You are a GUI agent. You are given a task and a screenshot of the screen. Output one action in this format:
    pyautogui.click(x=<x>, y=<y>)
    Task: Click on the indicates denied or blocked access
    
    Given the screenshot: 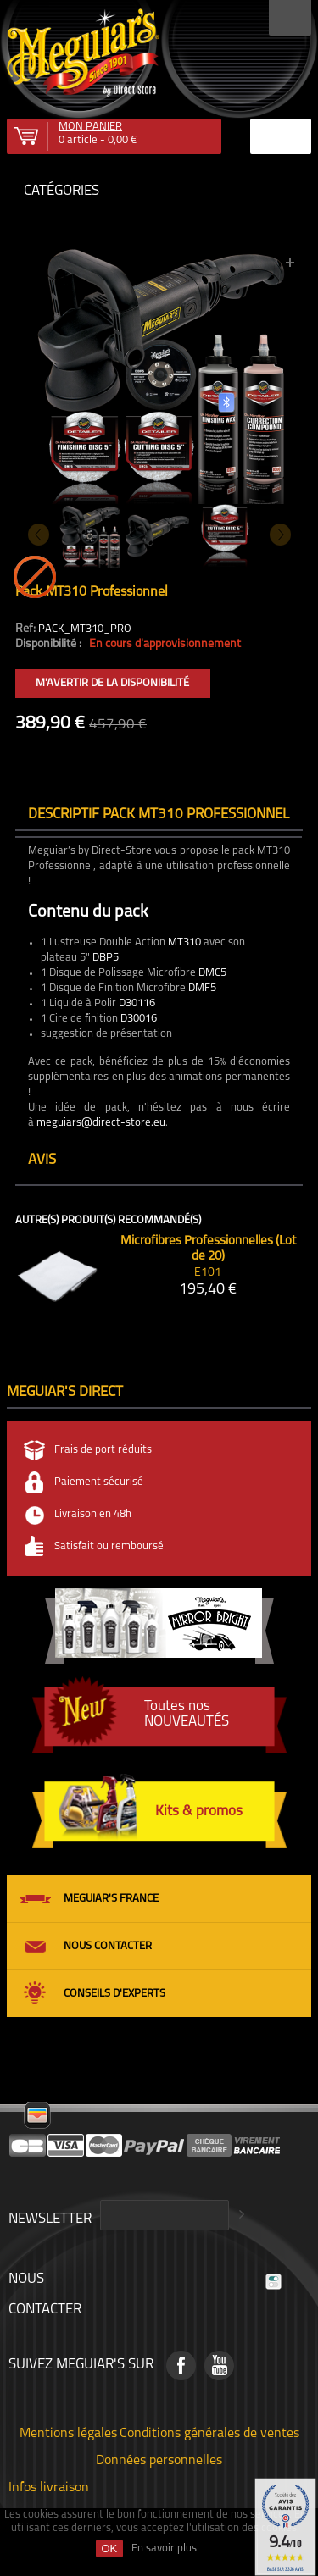 What is the action you would take?
    pyautogui.click(x=35, y=577)
    